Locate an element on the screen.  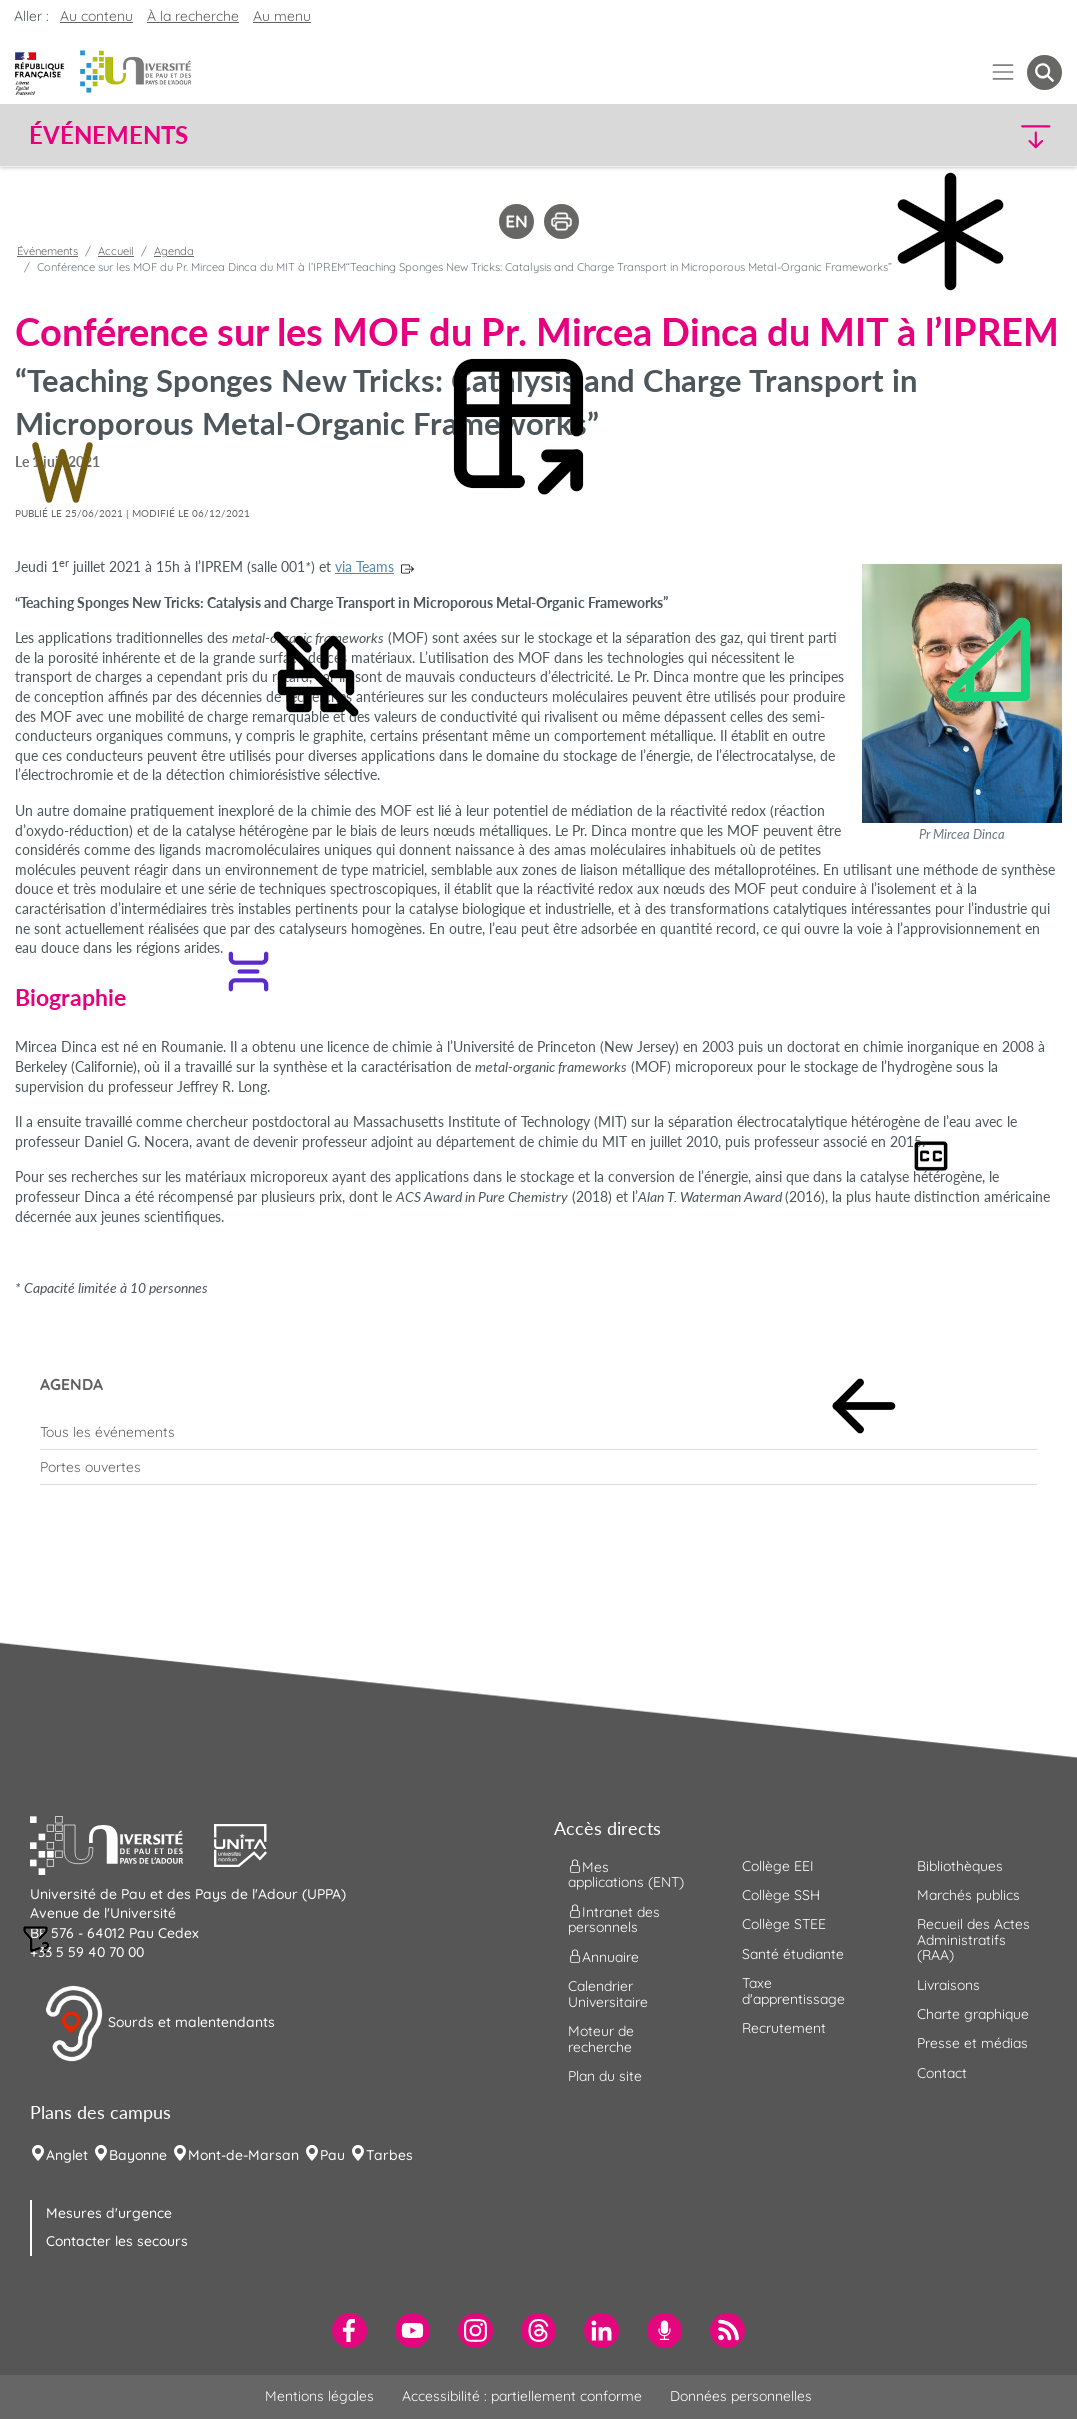
indicates items or options starting with the letter W is located at coordinates (62, 472).